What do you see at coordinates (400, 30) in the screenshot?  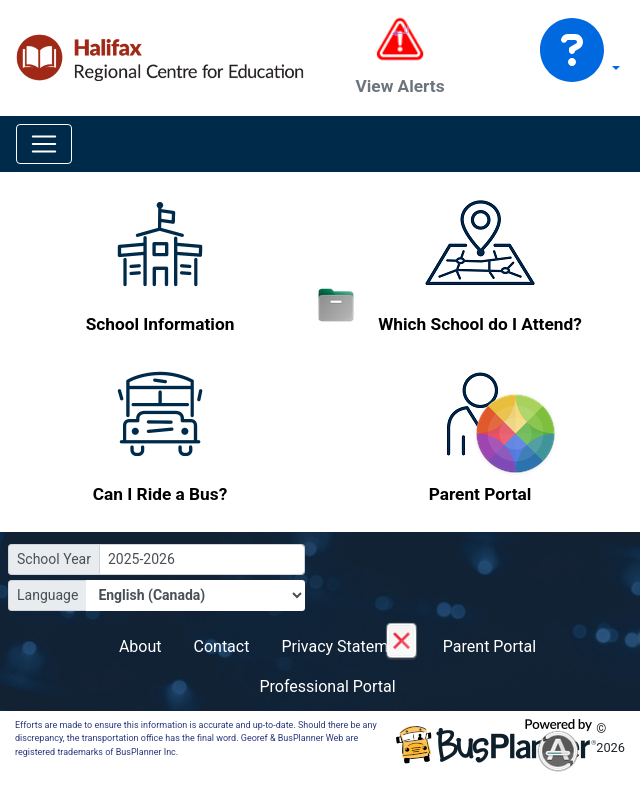 I see `reply to all recipients in an email thread` at bounding box center [400, 30].